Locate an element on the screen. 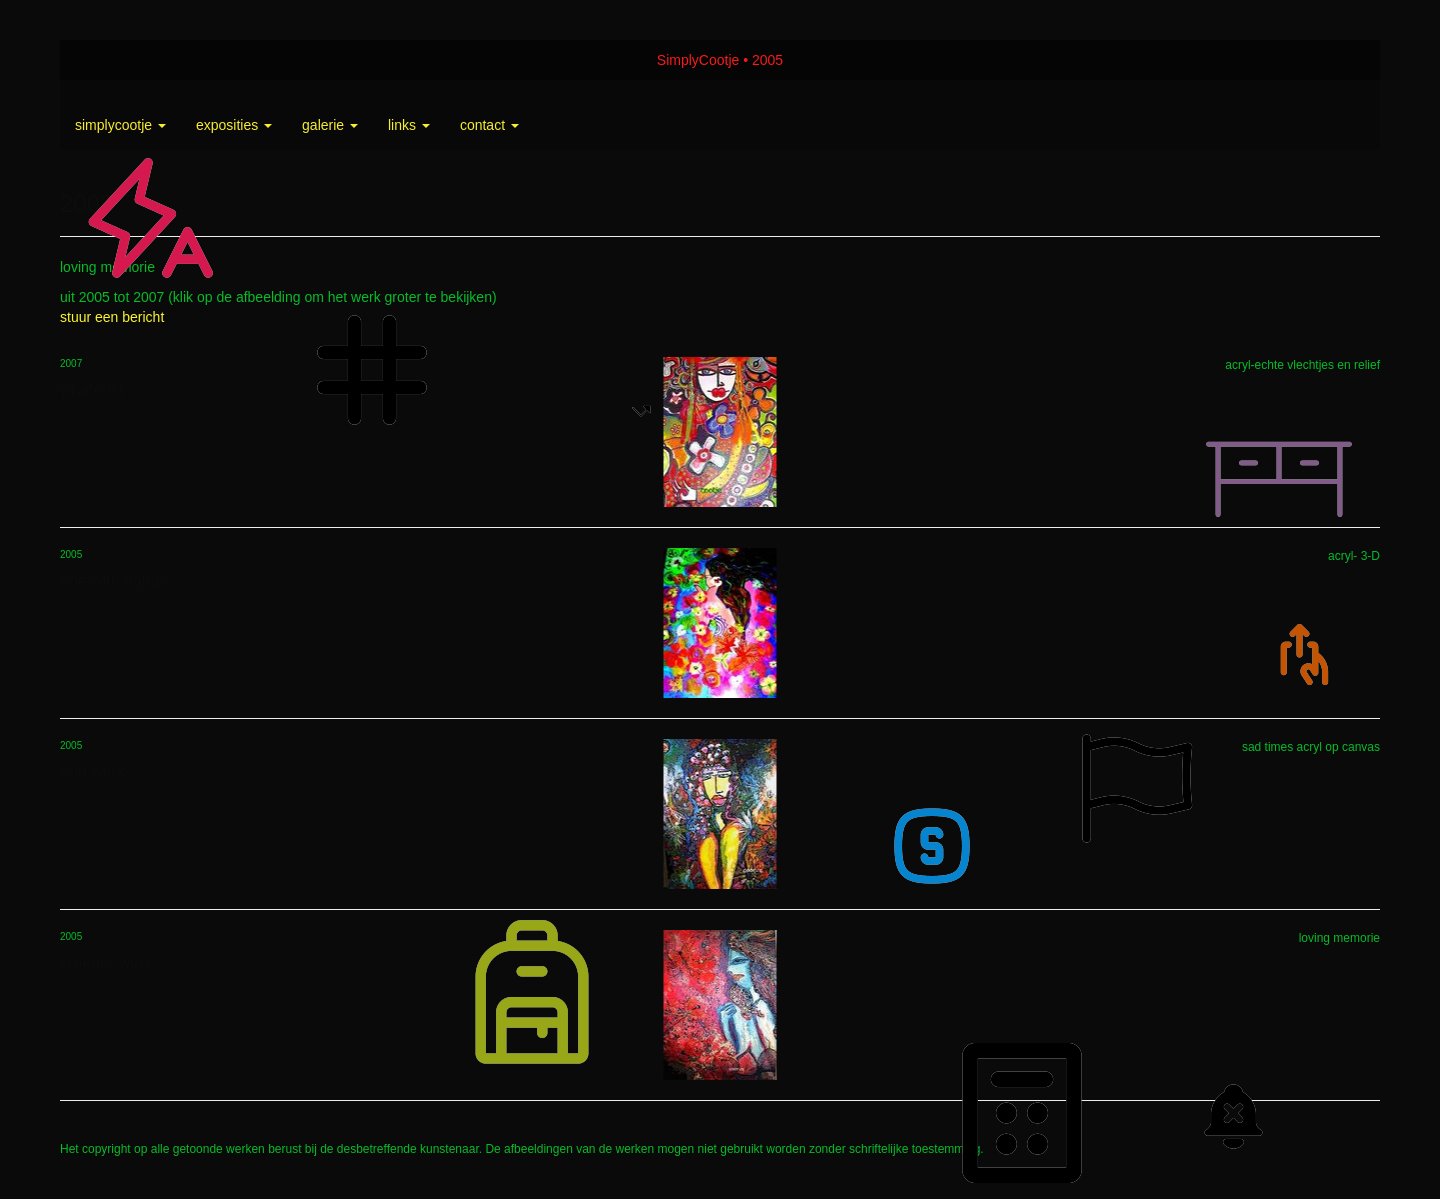  dismiss or clear notifications is located at coordinates (1233, 1116).